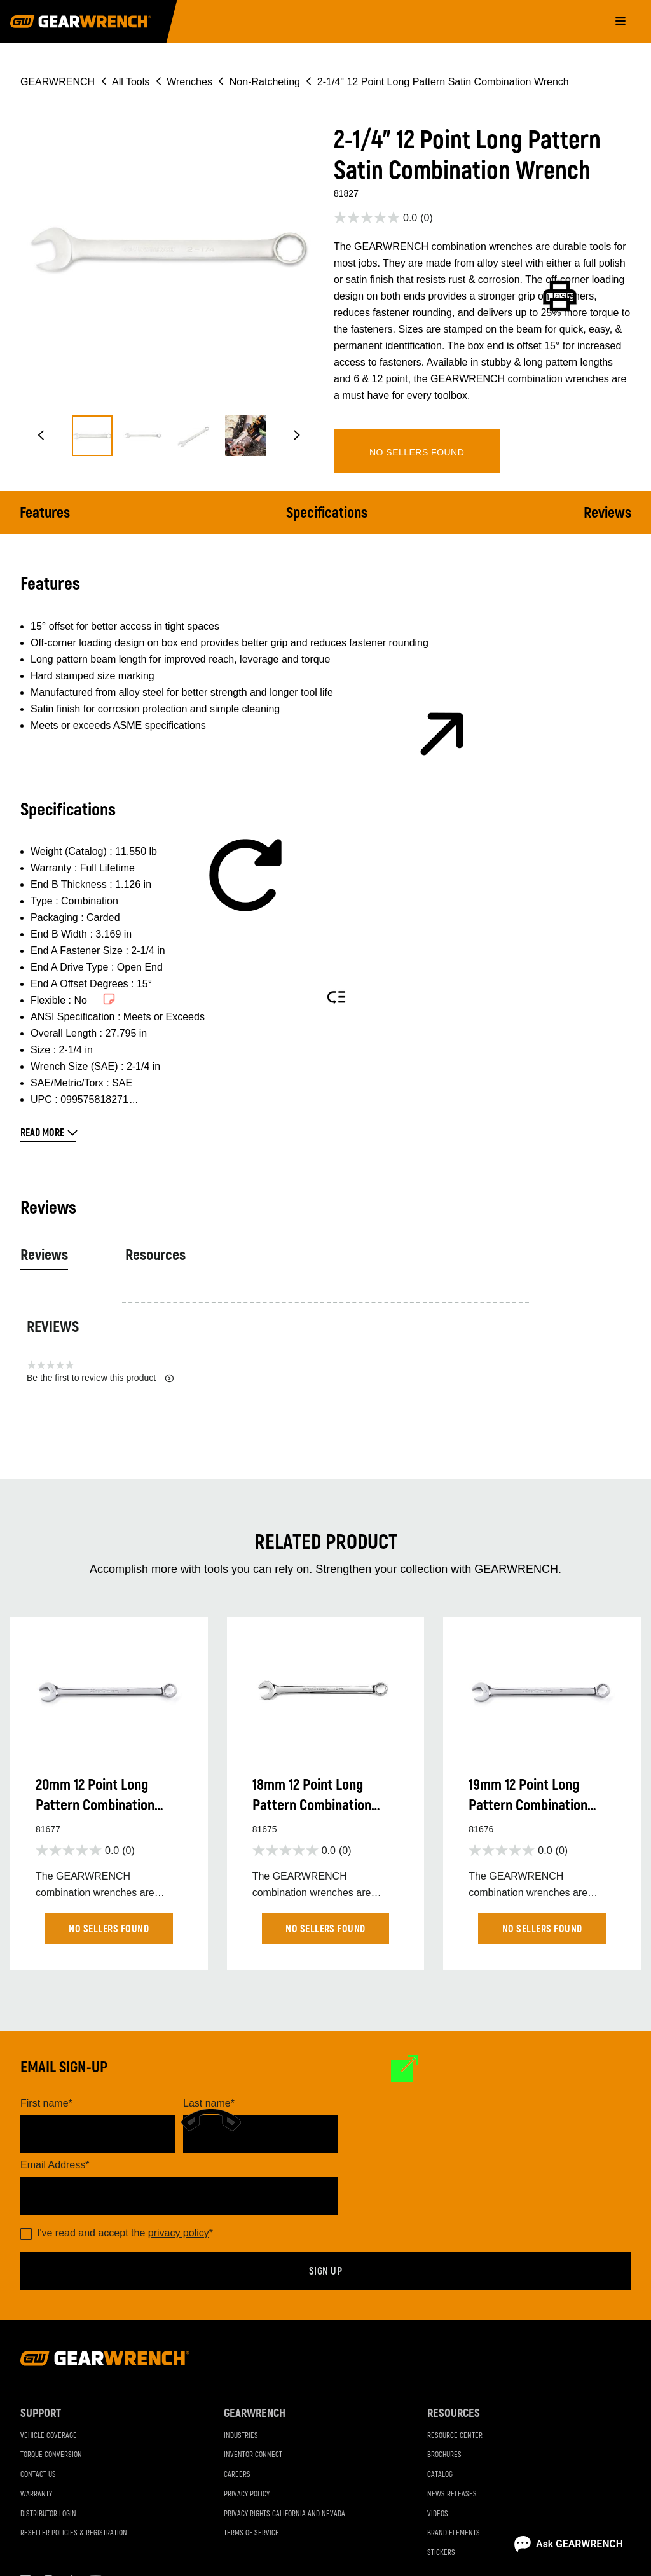  What do you see at coordinates (245, 875) in the screenshot?
I see `redo the last action` at bounding box center [245, 875].